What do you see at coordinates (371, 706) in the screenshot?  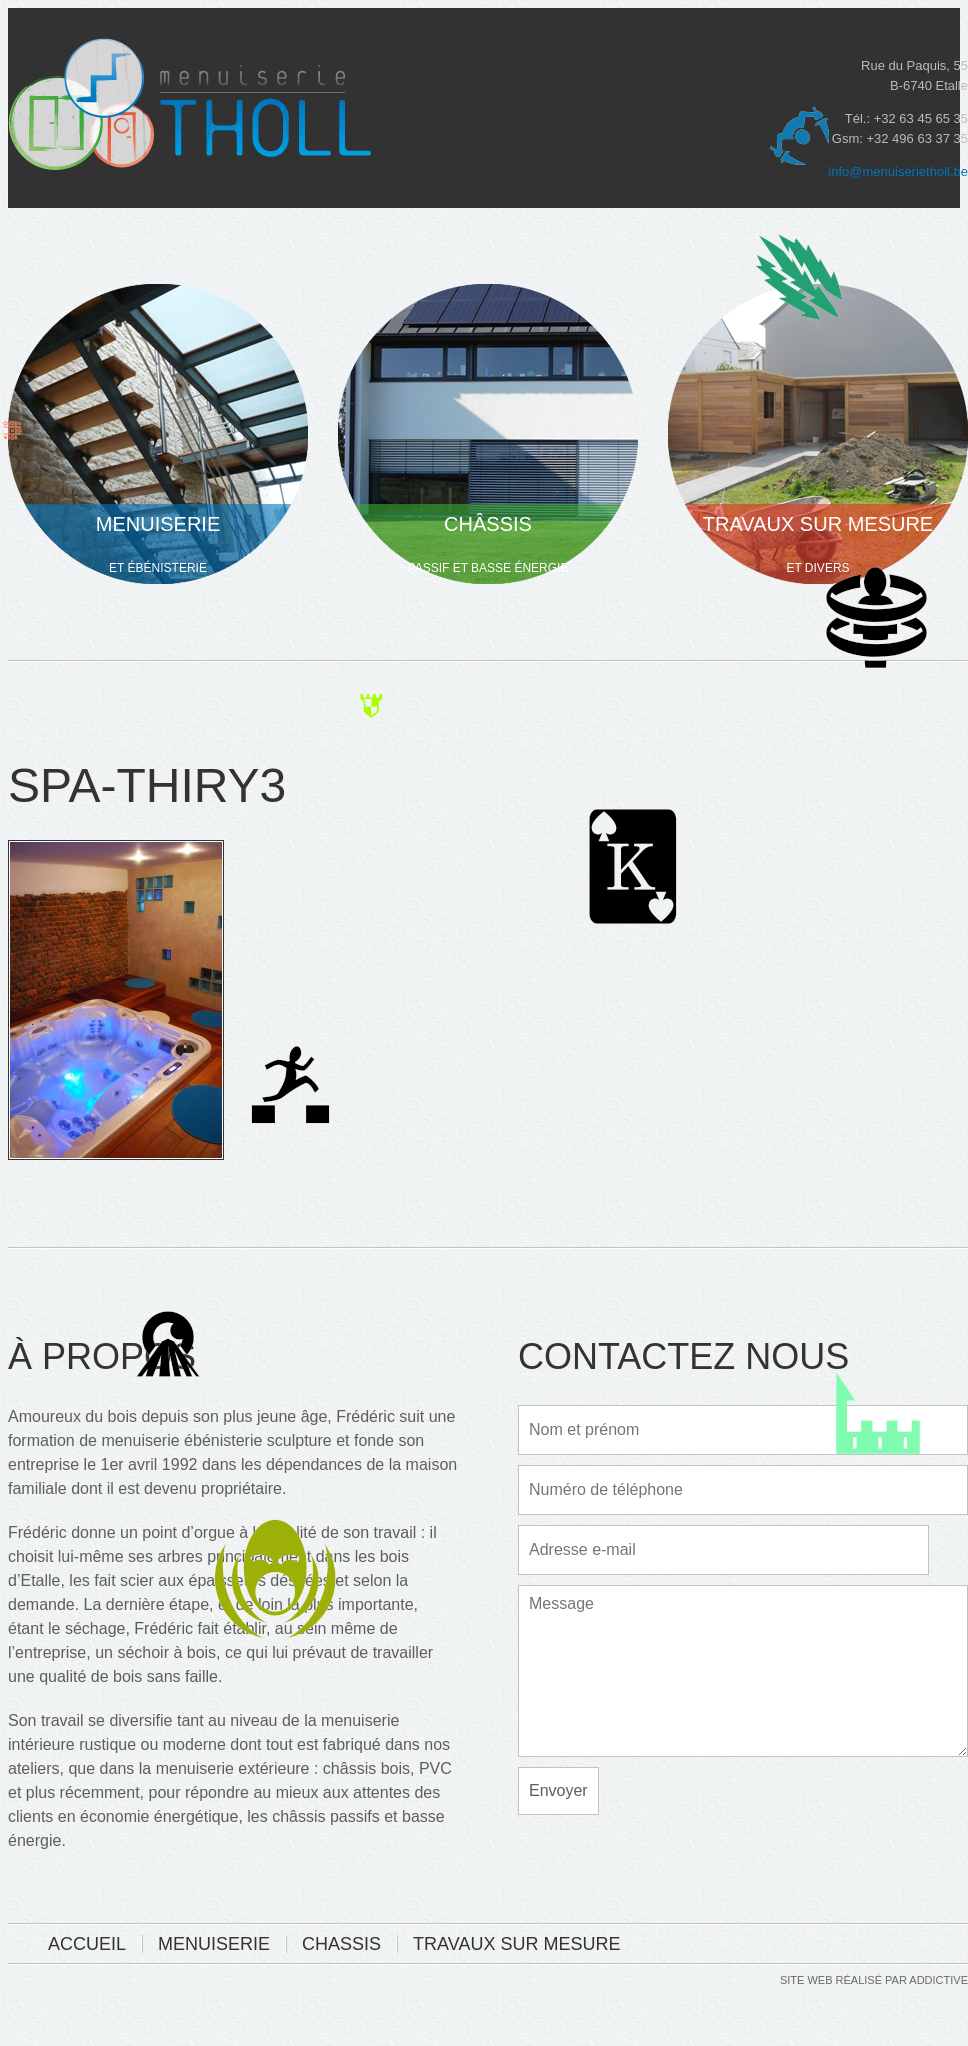 I see `activate shield or defense mode` at bounding box center [371, 706].